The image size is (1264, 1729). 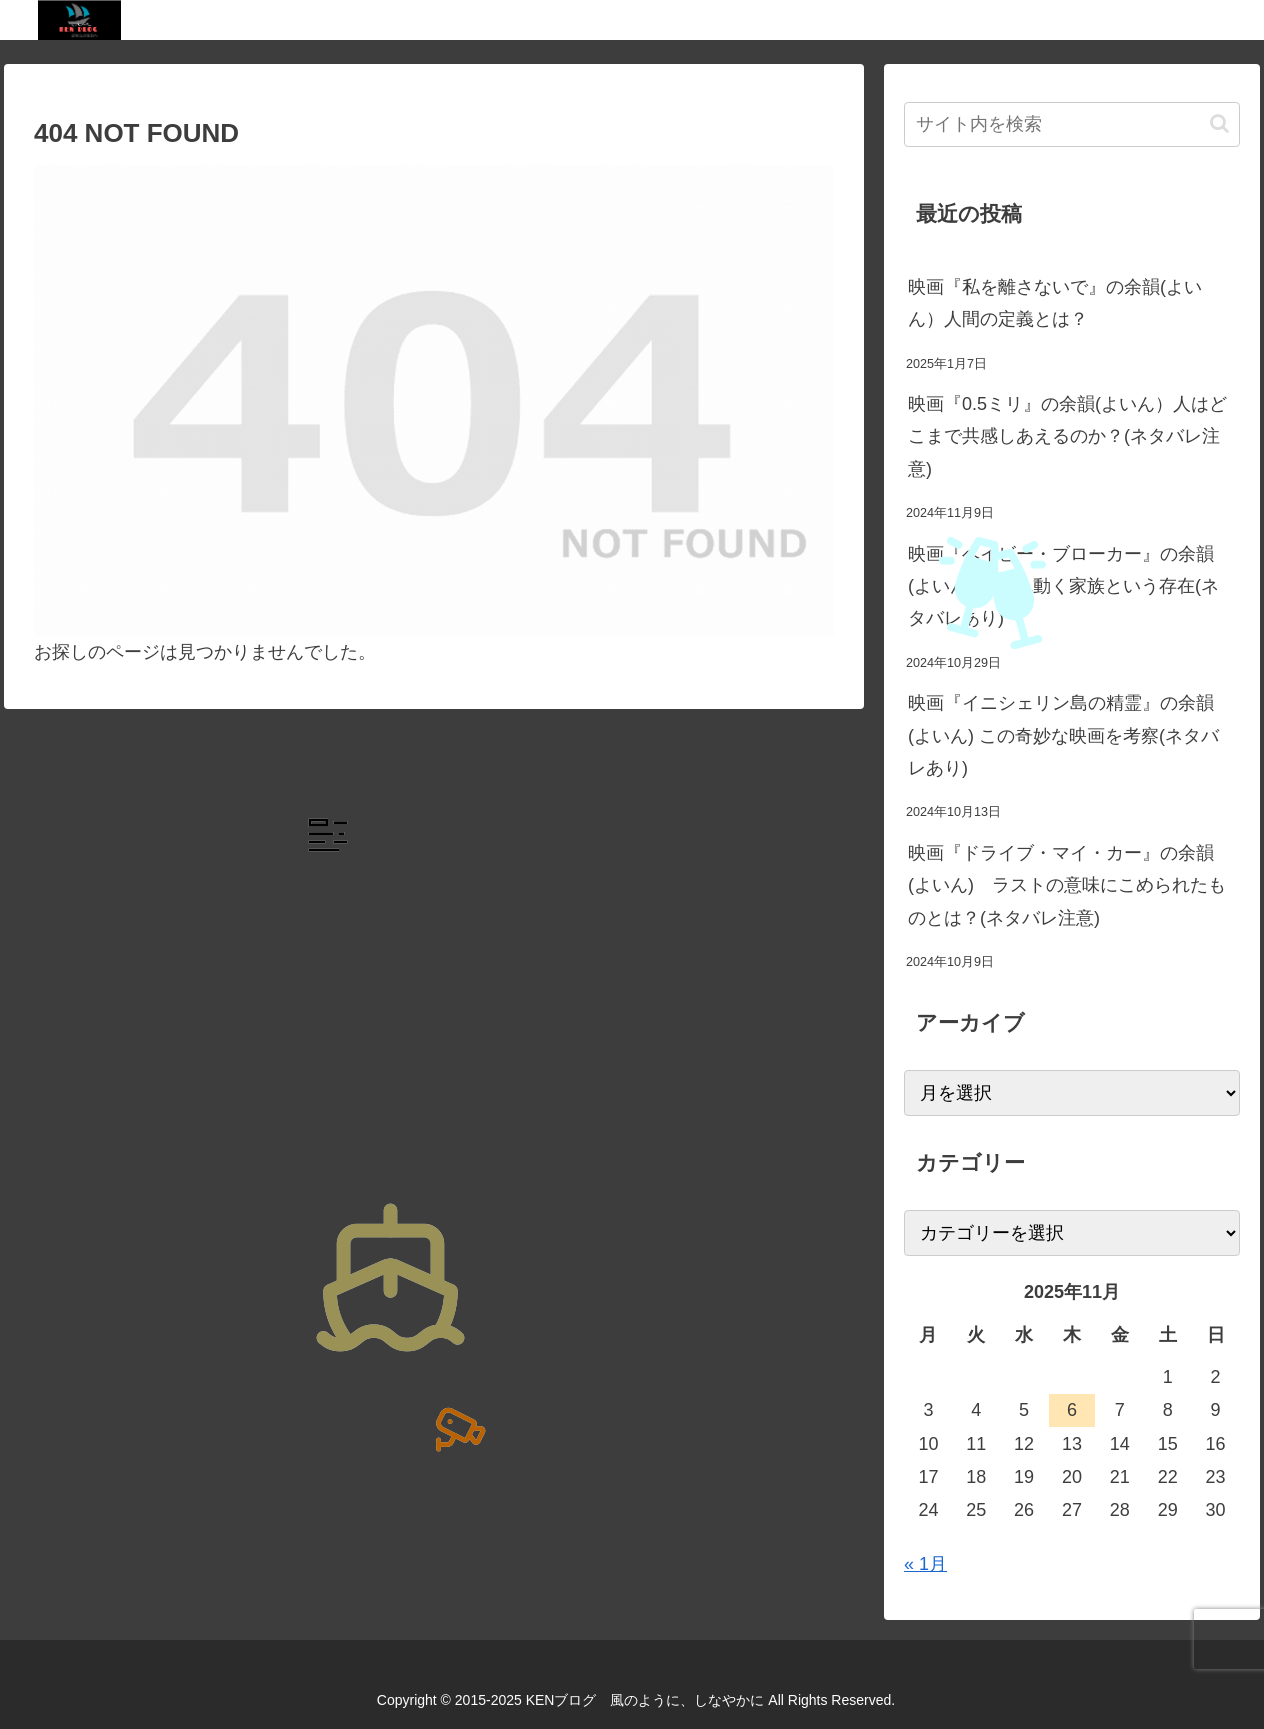 What do you see at coordinates (328, 835) in the screenshot?
I see `indicates a keyword or reserved word in code` at bounding box center [328, 835].